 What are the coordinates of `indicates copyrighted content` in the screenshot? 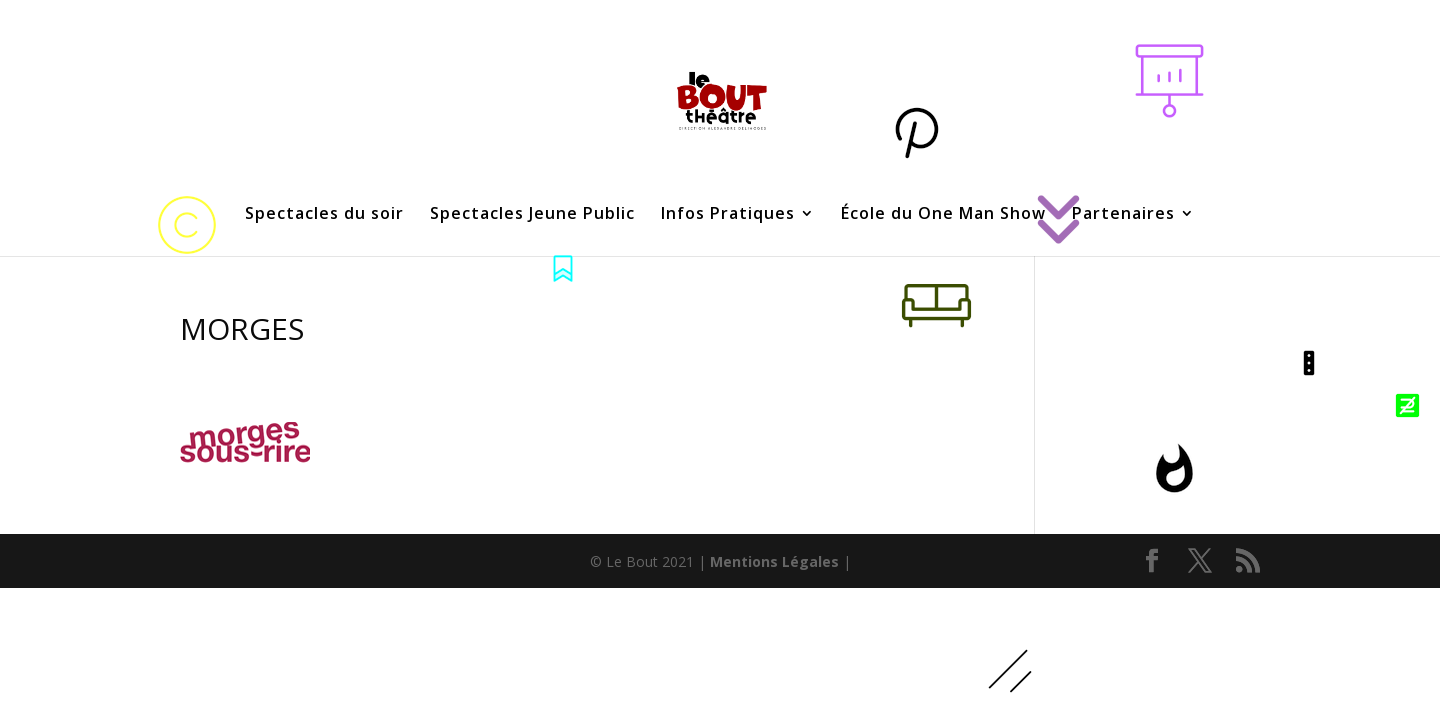 It's located at (187, 225).